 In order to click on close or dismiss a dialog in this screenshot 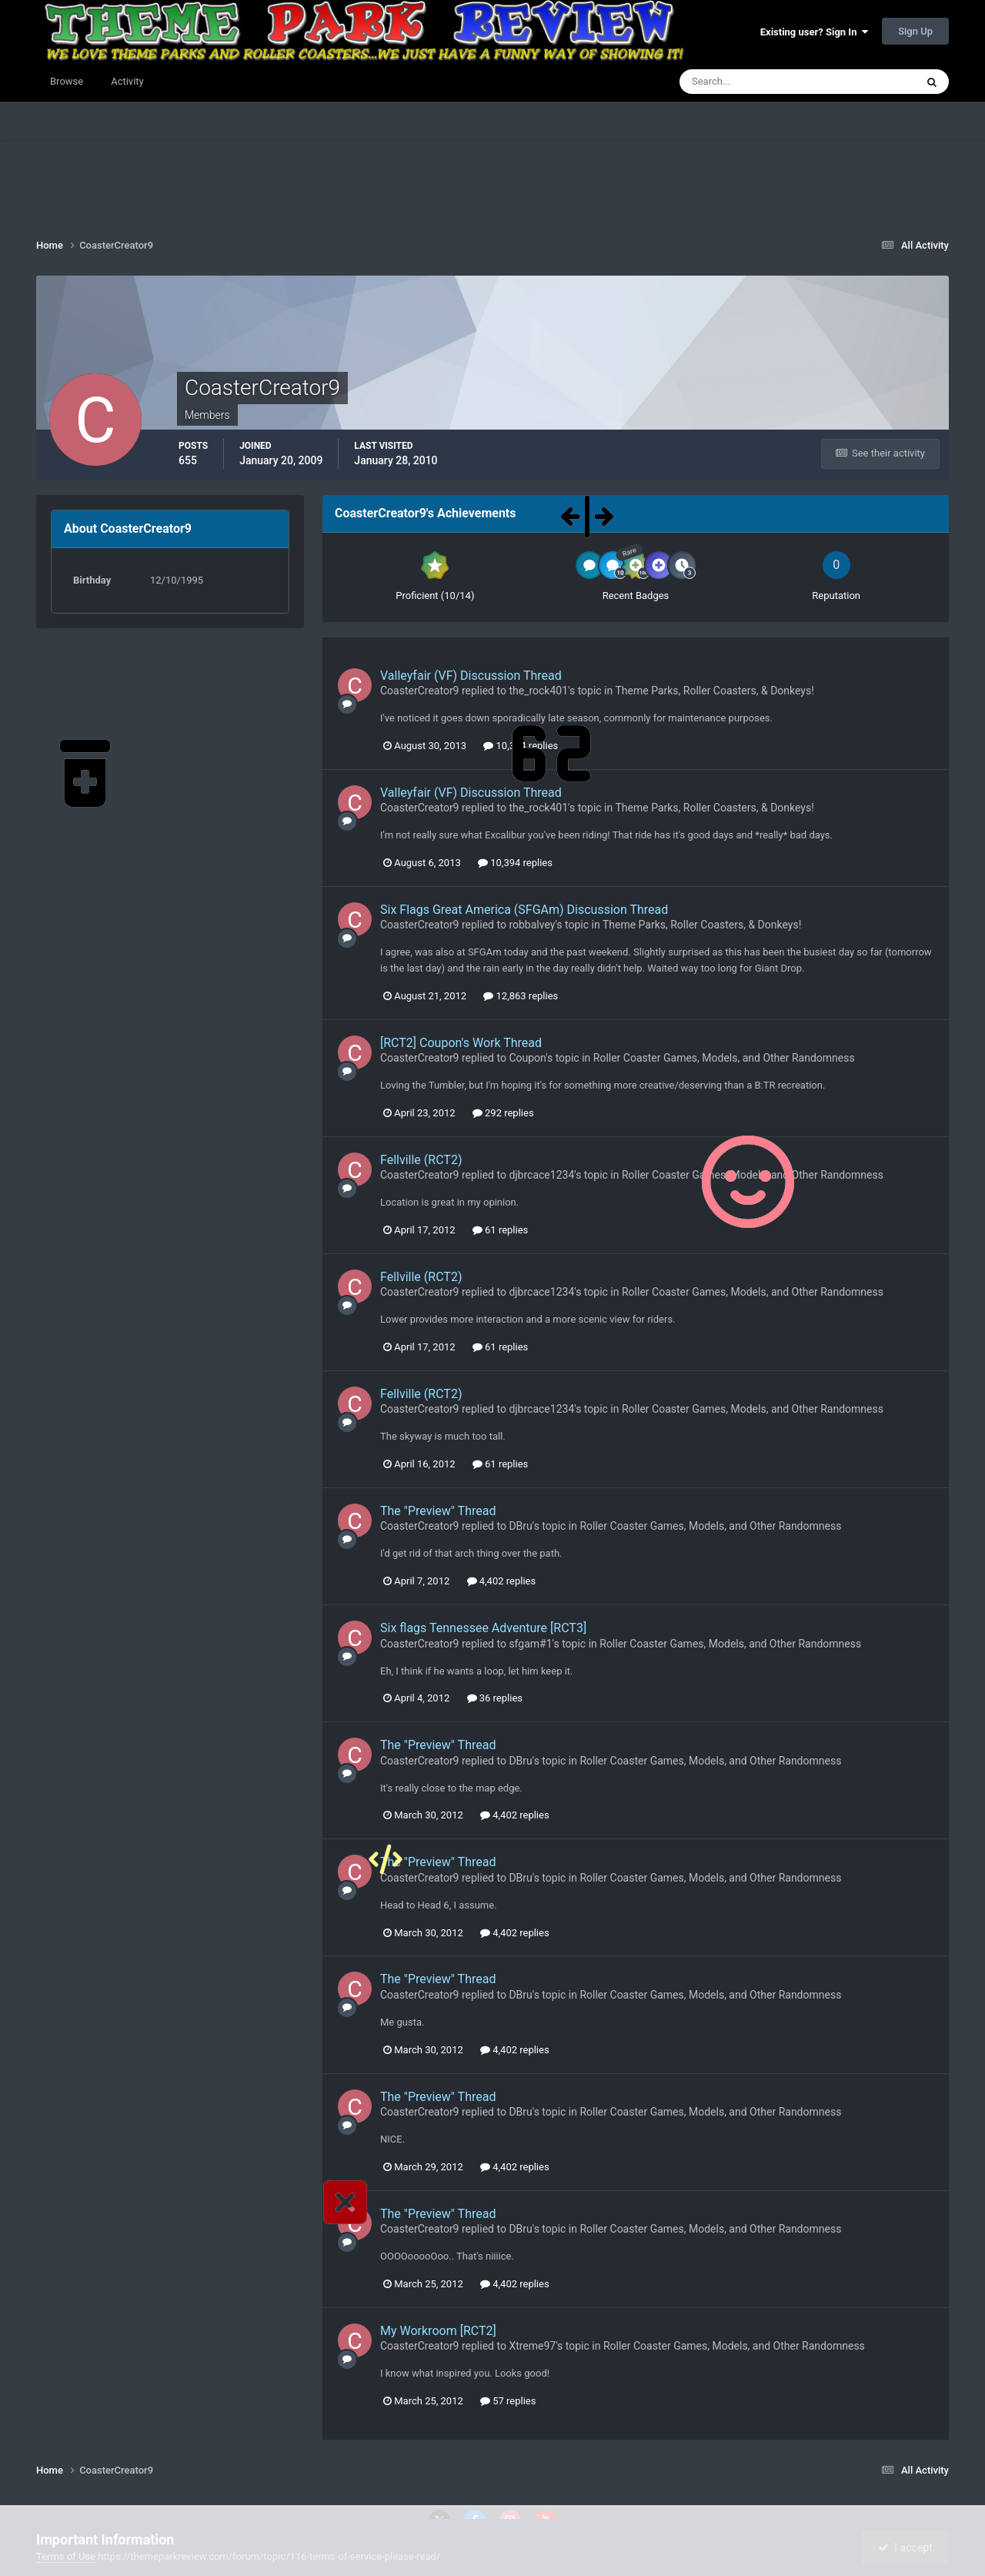, I will do `click(345, 2202)`.